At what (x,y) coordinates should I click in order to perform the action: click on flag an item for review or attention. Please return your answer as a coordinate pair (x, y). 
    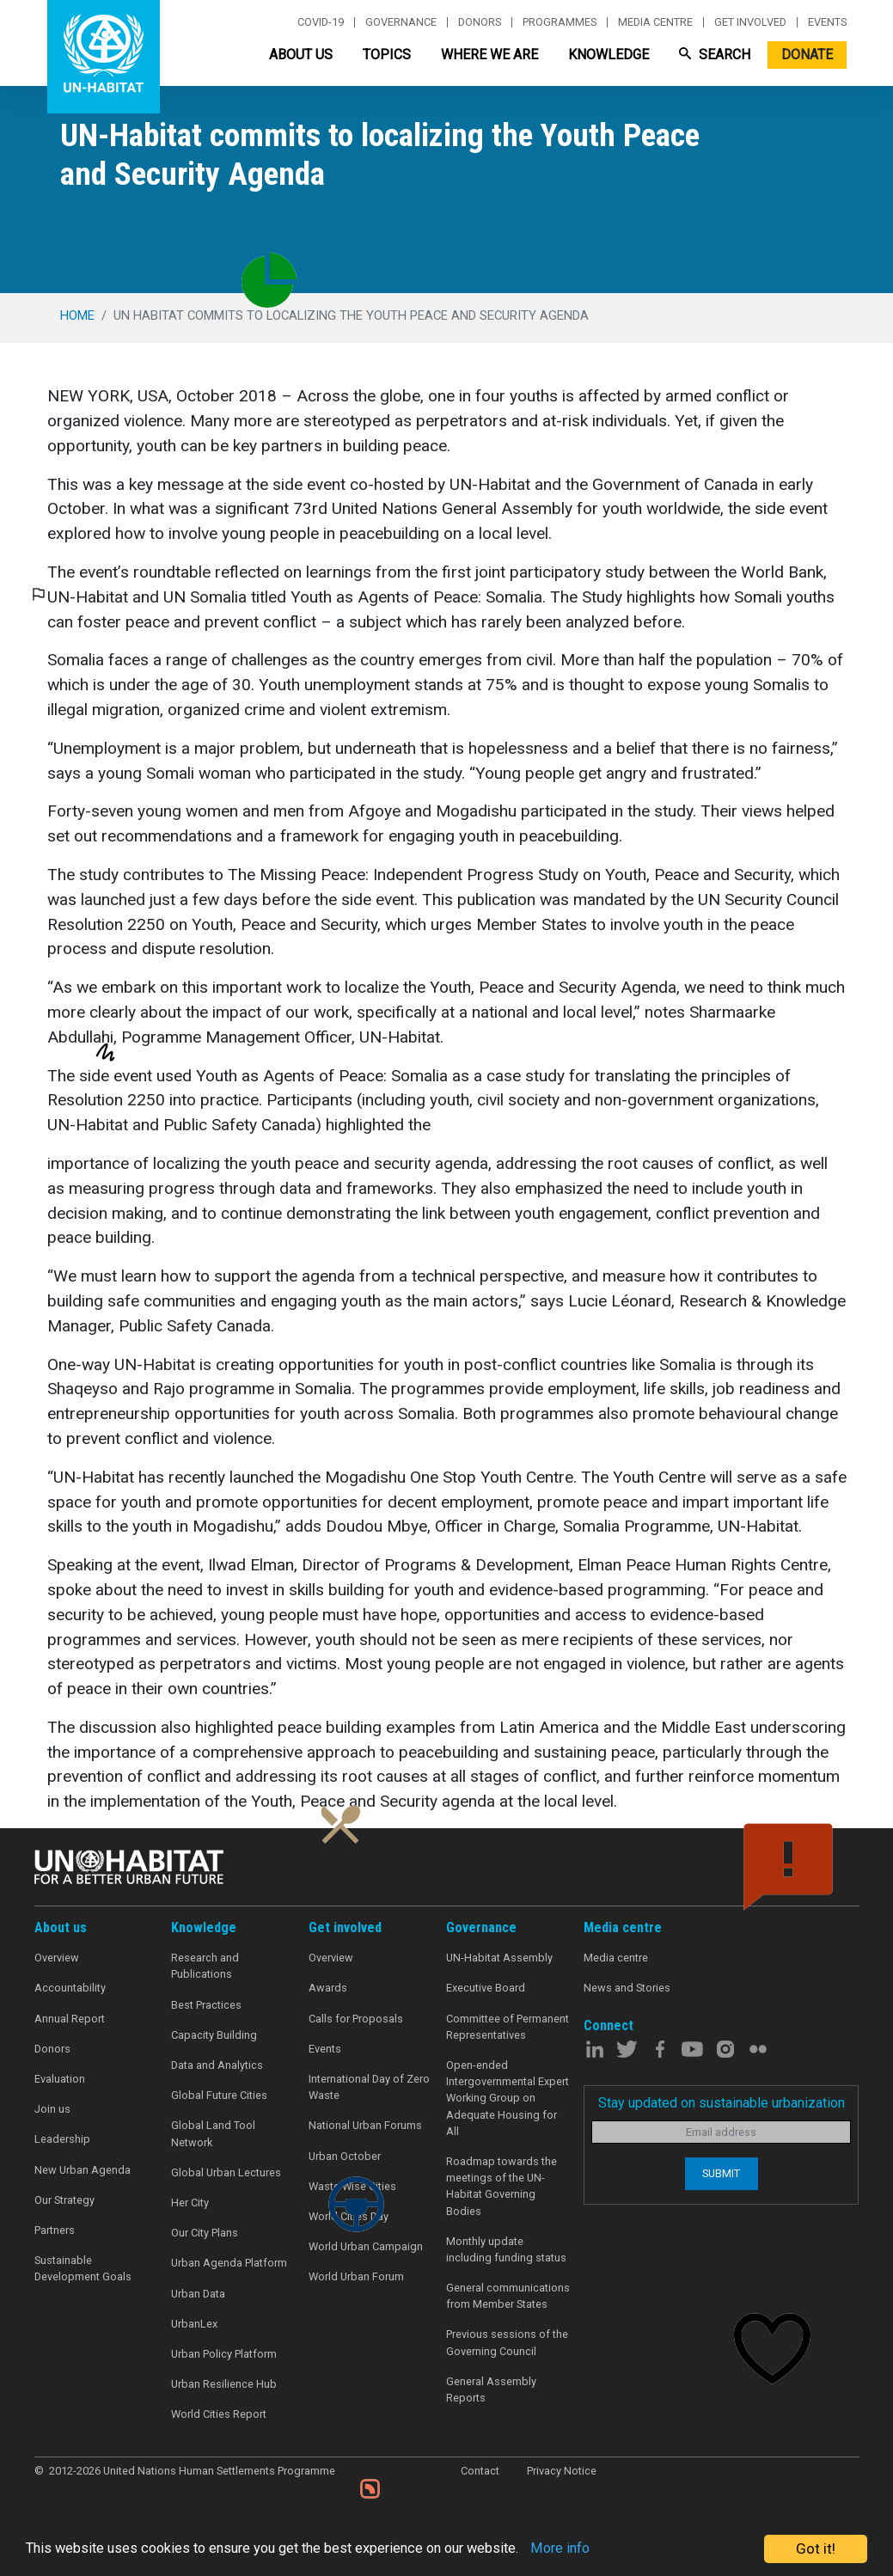
    Looking at the image, I should click on (39, 594).